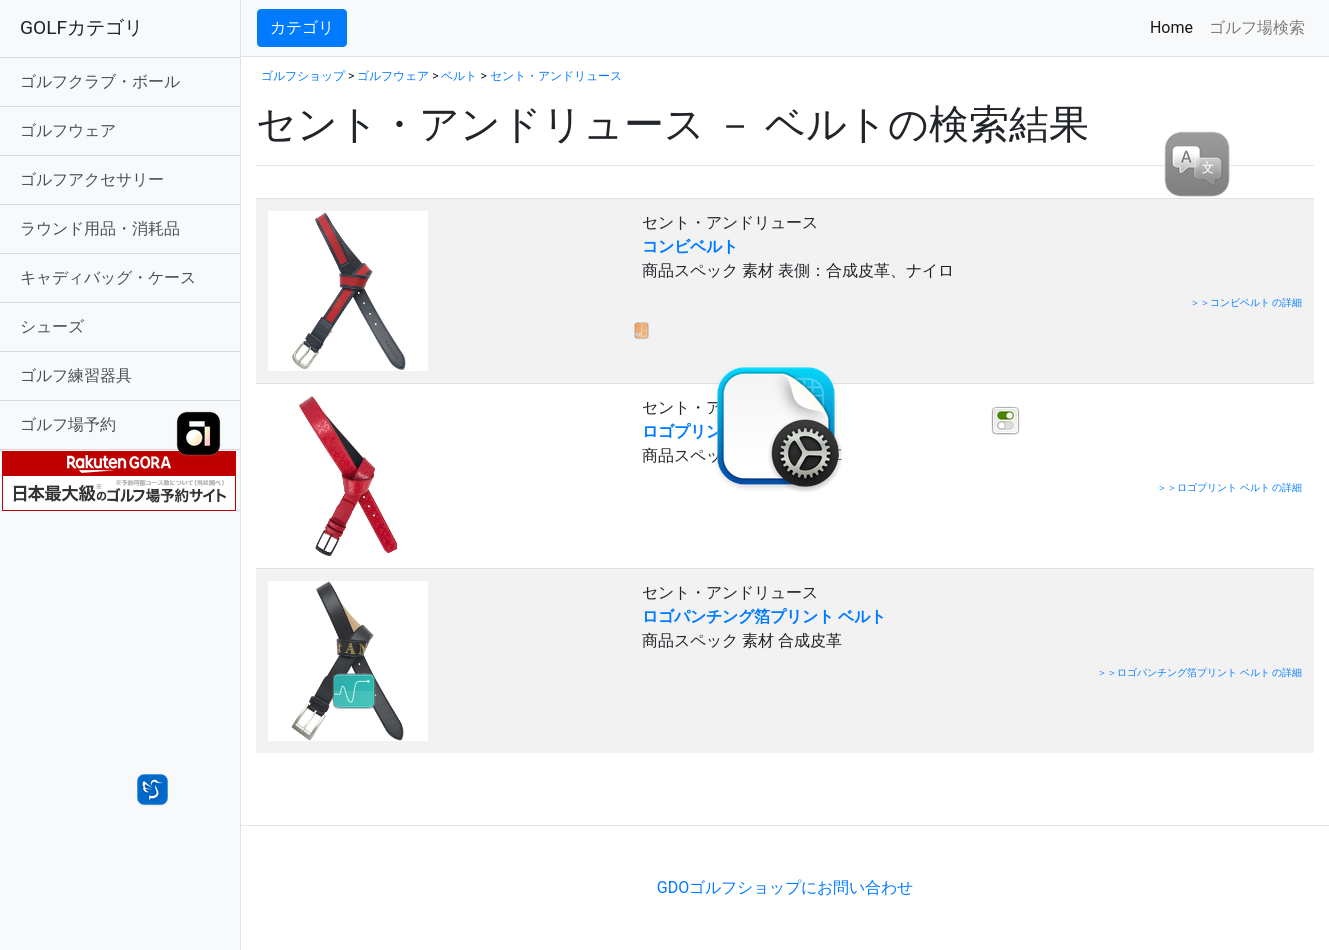 This screenshot has width=1329, height=950. What do you see at coordinates (776, 426) in the screenshot?
I see `configure file type associations and default apps` at bounding box center [776, 426].